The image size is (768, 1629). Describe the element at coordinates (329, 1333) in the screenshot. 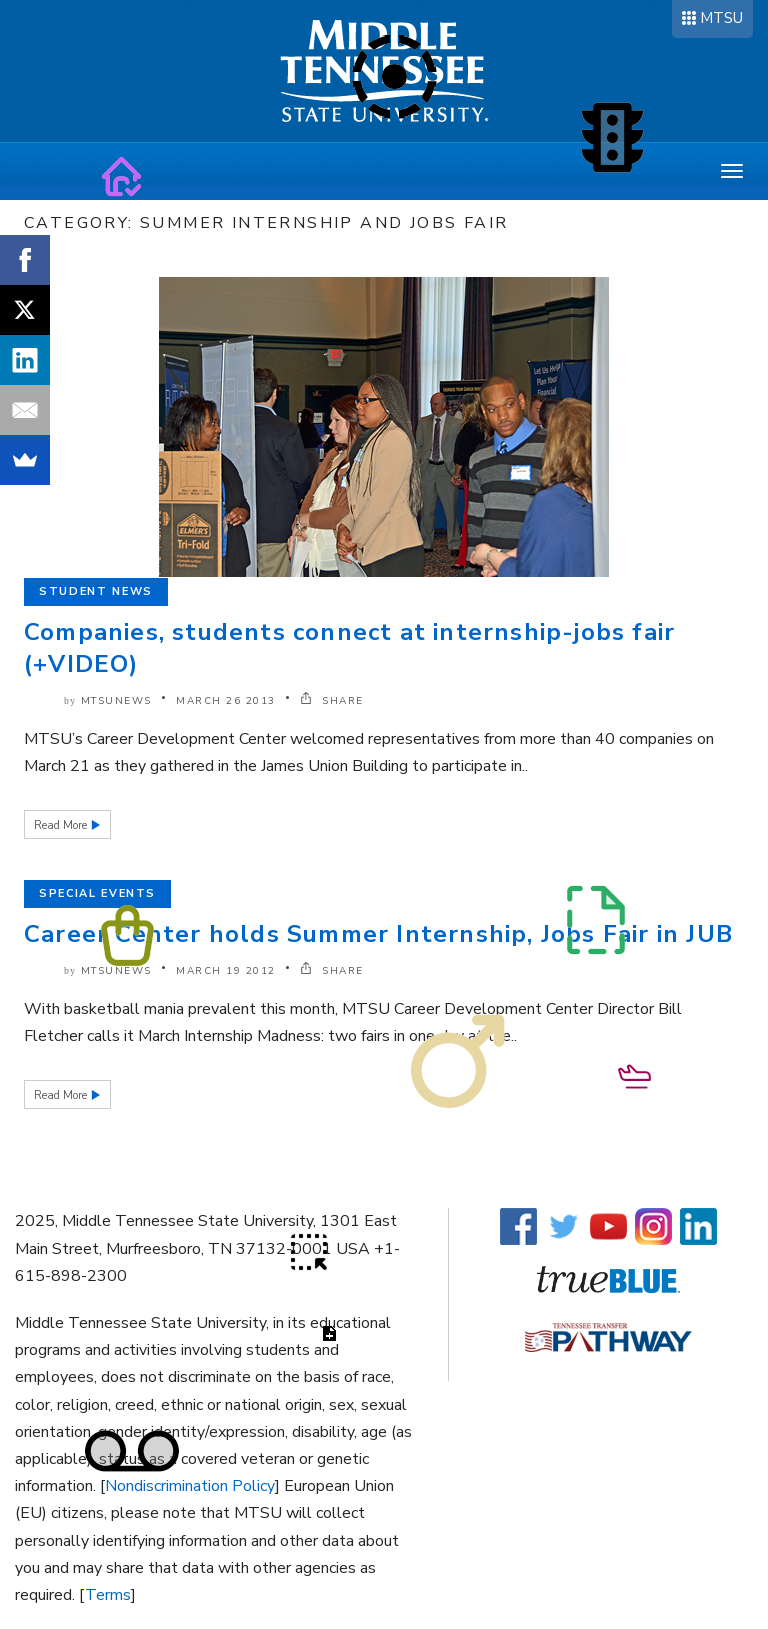

I see `create a new note or document` at that location.